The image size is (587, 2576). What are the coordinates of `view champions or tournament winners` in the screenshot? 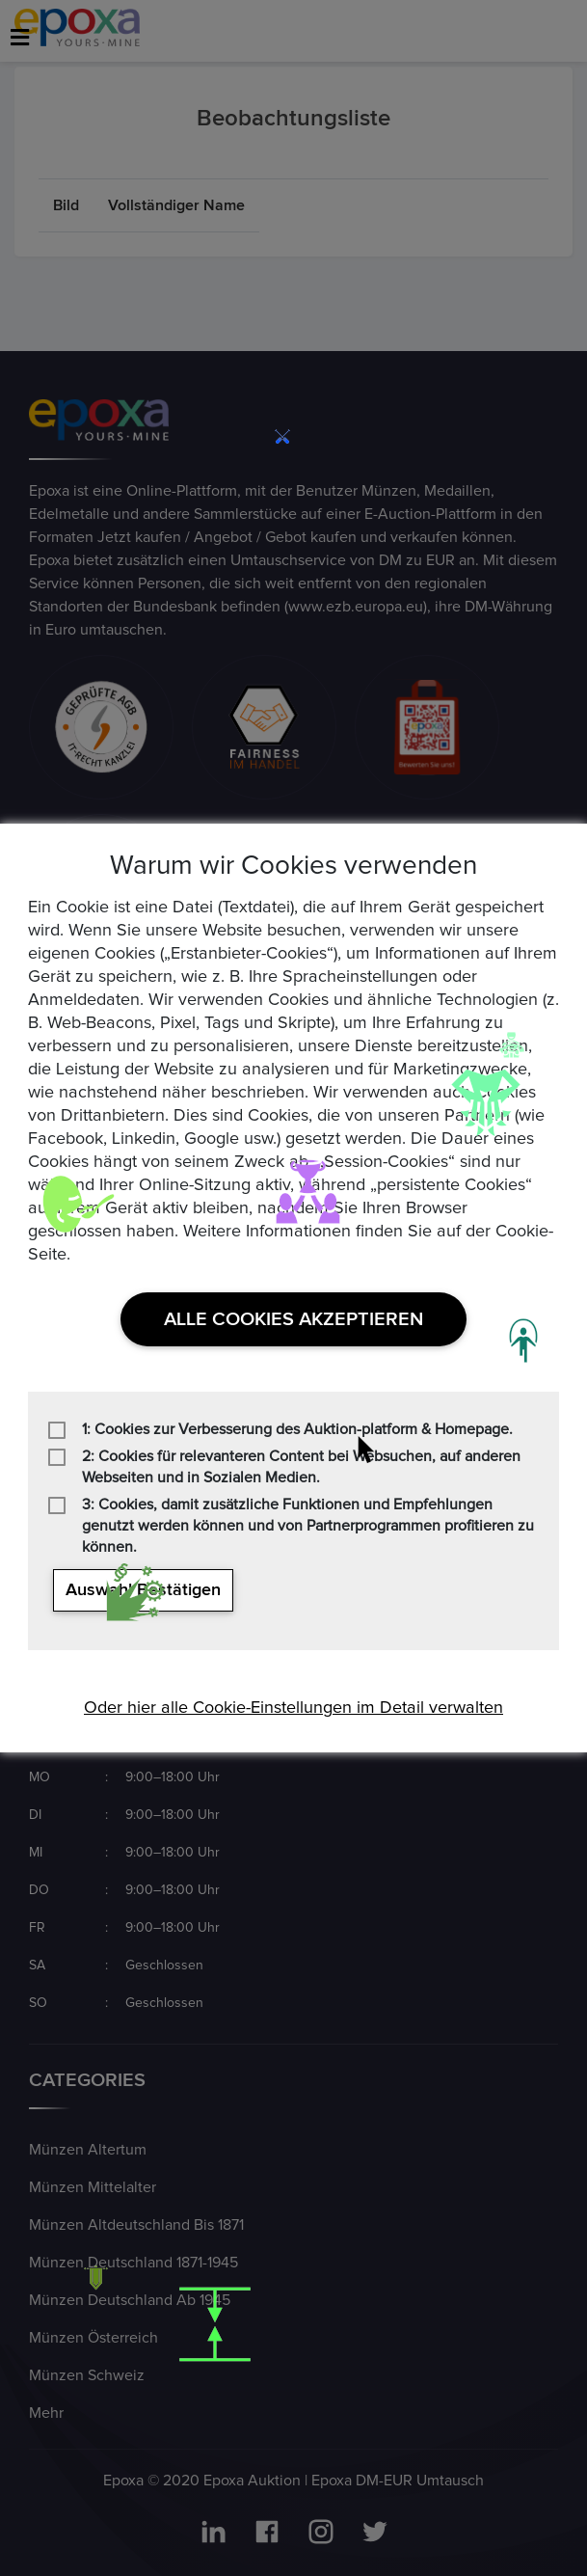 It's located at (307, 1190).